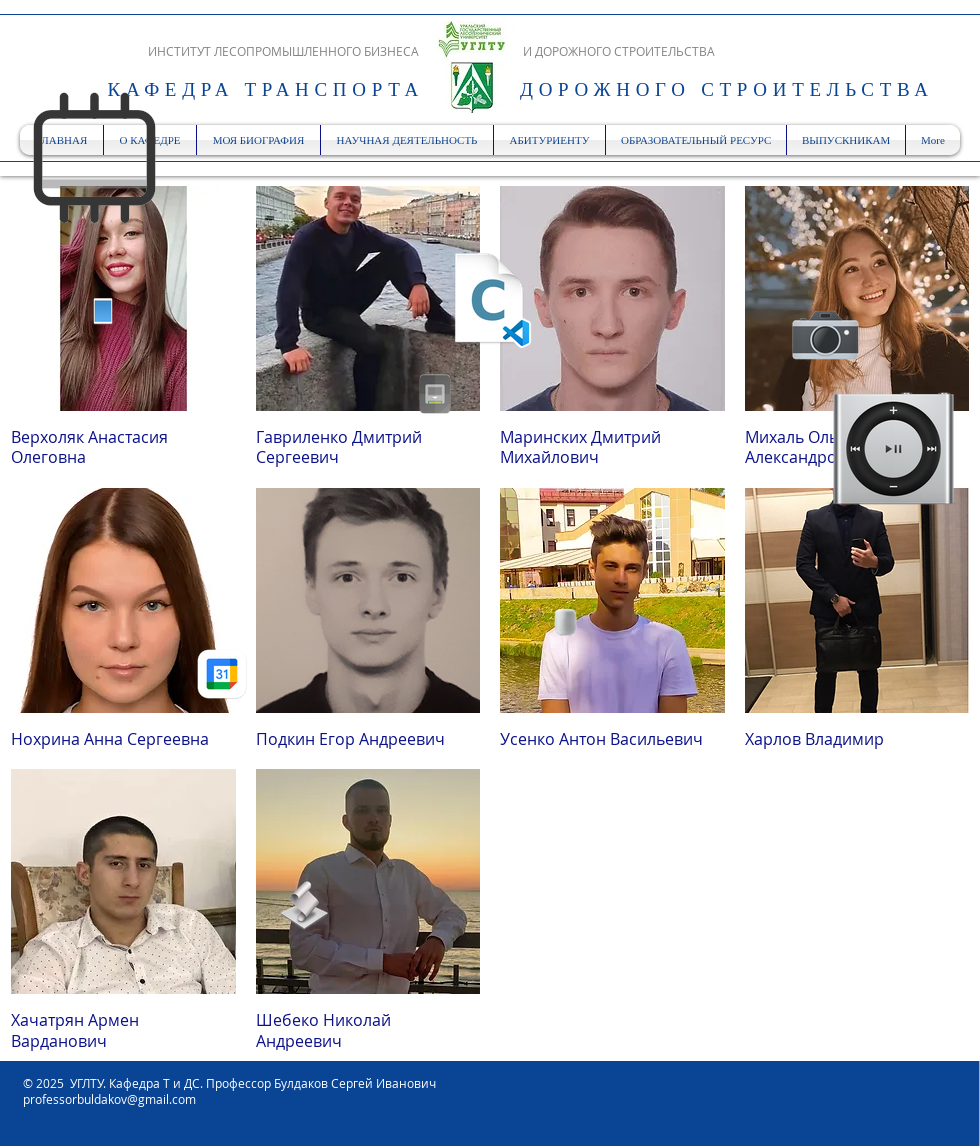 This screenshot has height=1146, width=980. I want to click on iPod shuffle device connected, so click(893, 448).